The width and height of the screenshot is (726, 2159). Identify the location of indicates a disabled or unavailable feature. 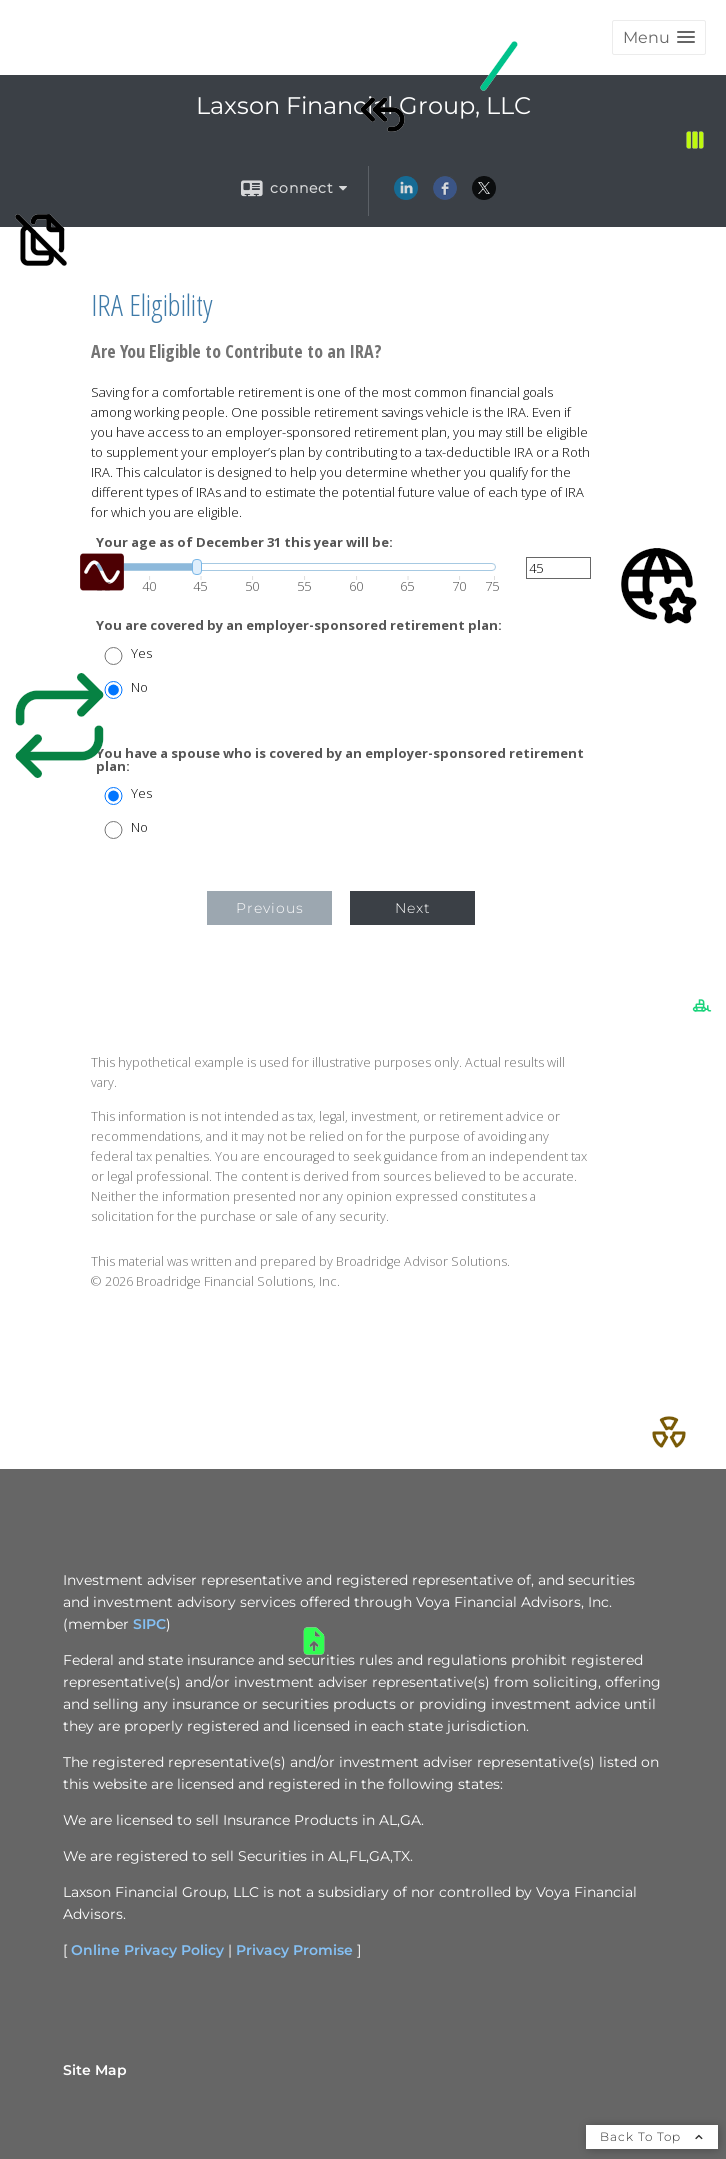
(499, 66).